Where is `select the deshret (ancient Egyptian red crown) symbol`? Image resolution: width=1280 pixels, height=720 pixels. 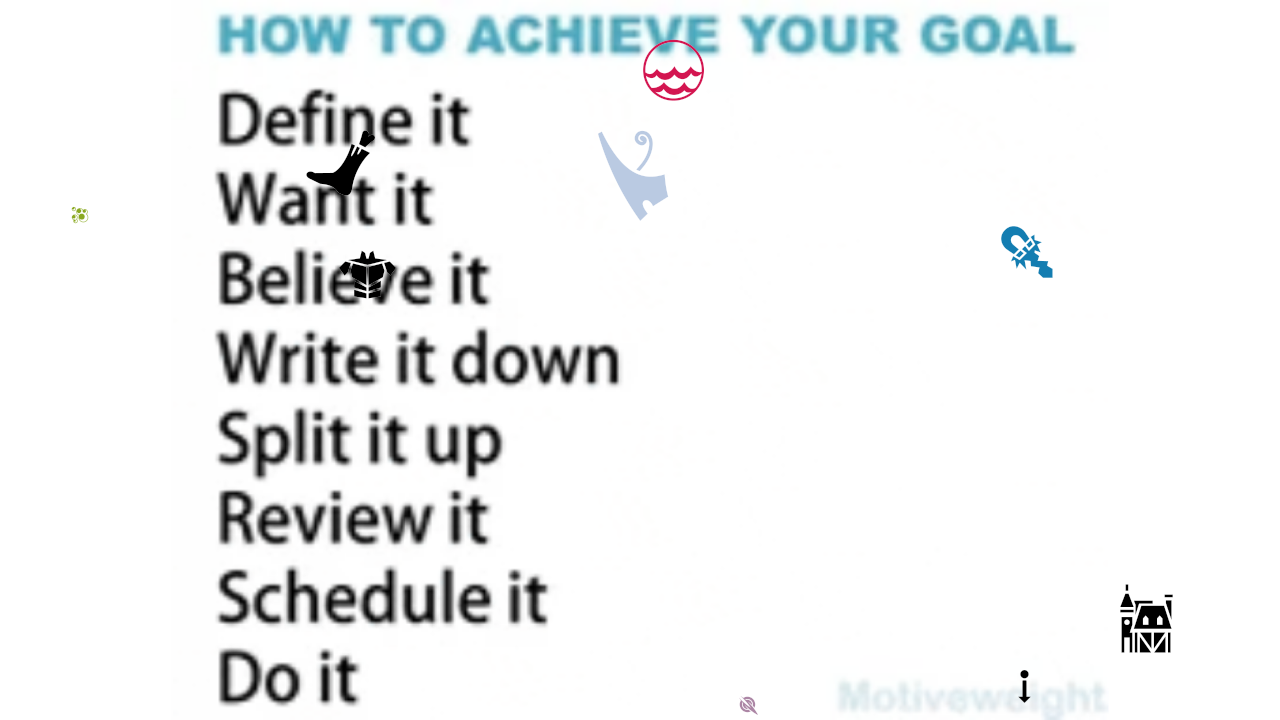 select the deshret (ancient Egyptian red crown) symbol is located at coordinates (633, 176).